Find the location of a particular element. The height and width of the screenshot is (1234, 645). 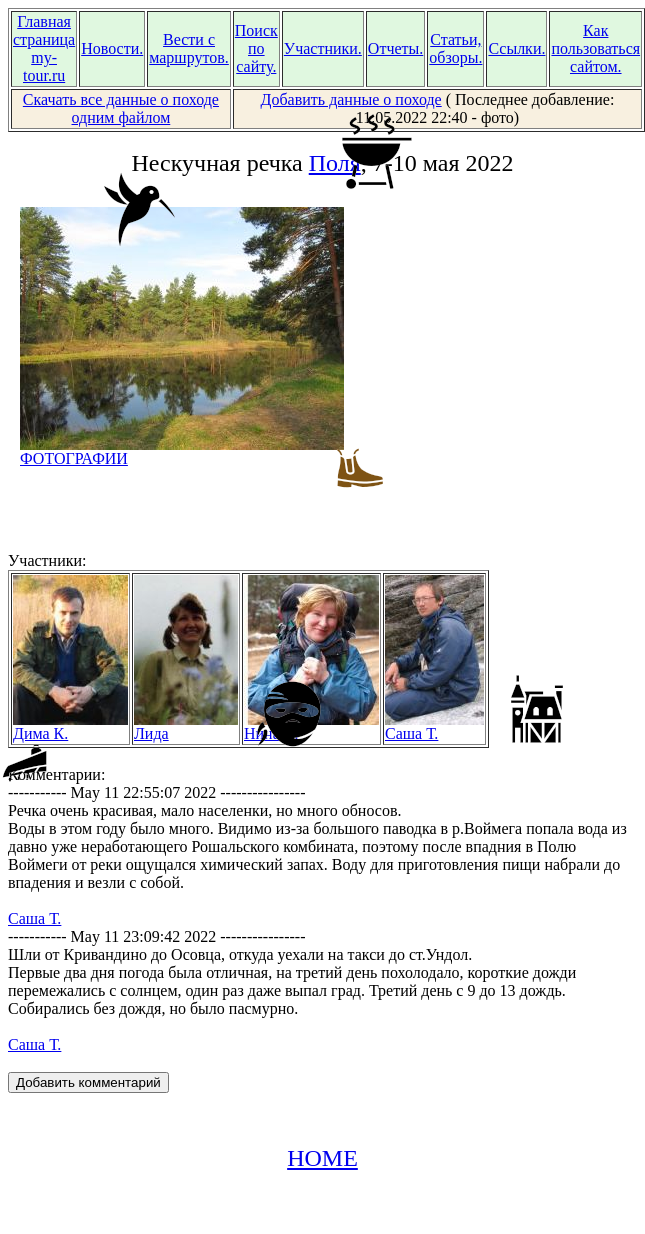

browse outdoor cooking or grilling recipes is located at coordinates (375, 151).